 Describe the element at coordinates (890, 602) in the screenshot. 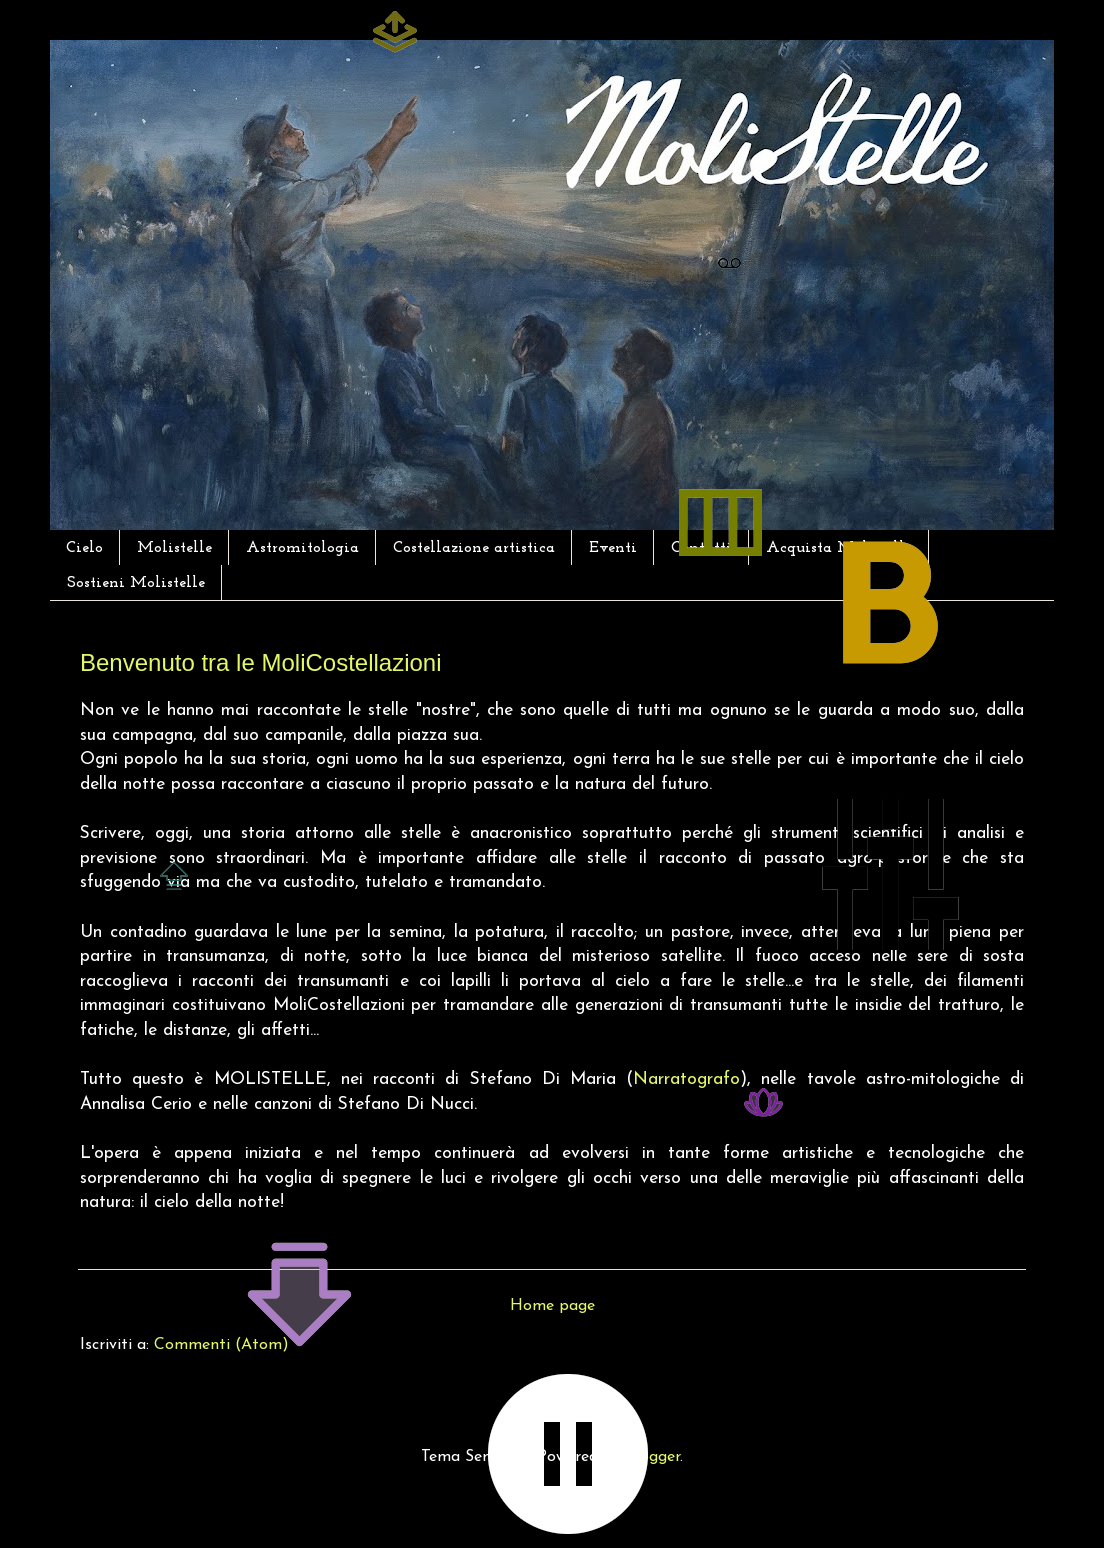

I see `apply bold formatting to selected text` at that location.